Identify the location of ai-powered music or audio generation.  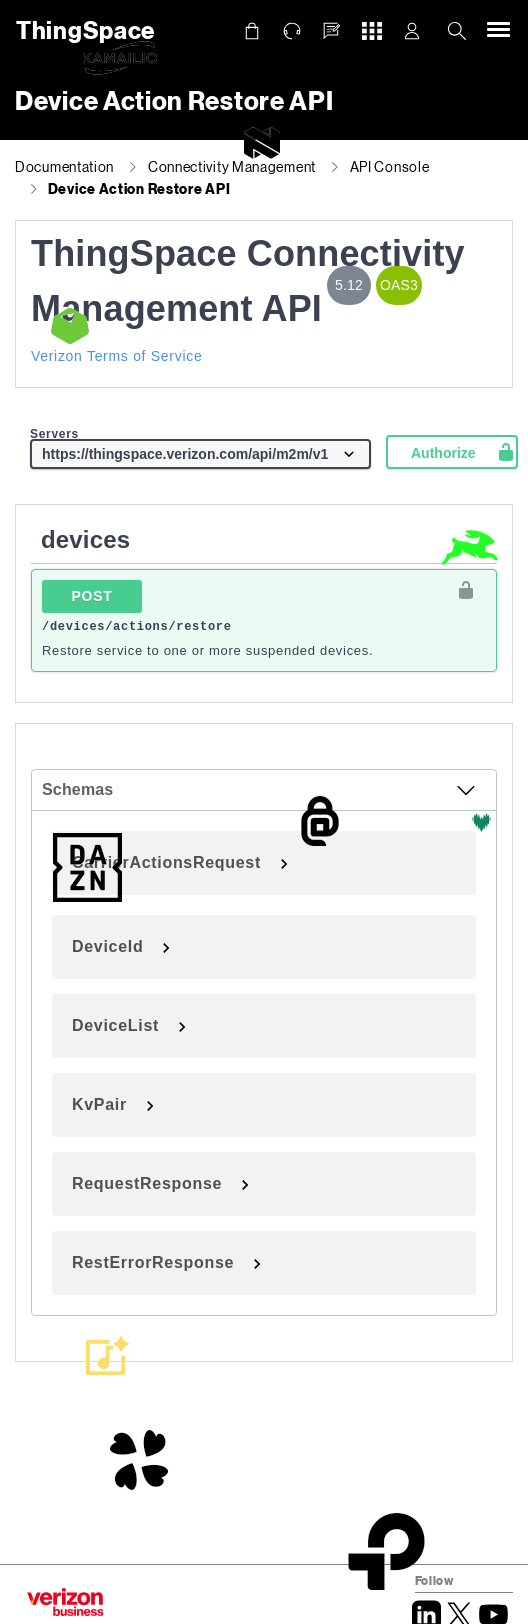
(105, 1357).